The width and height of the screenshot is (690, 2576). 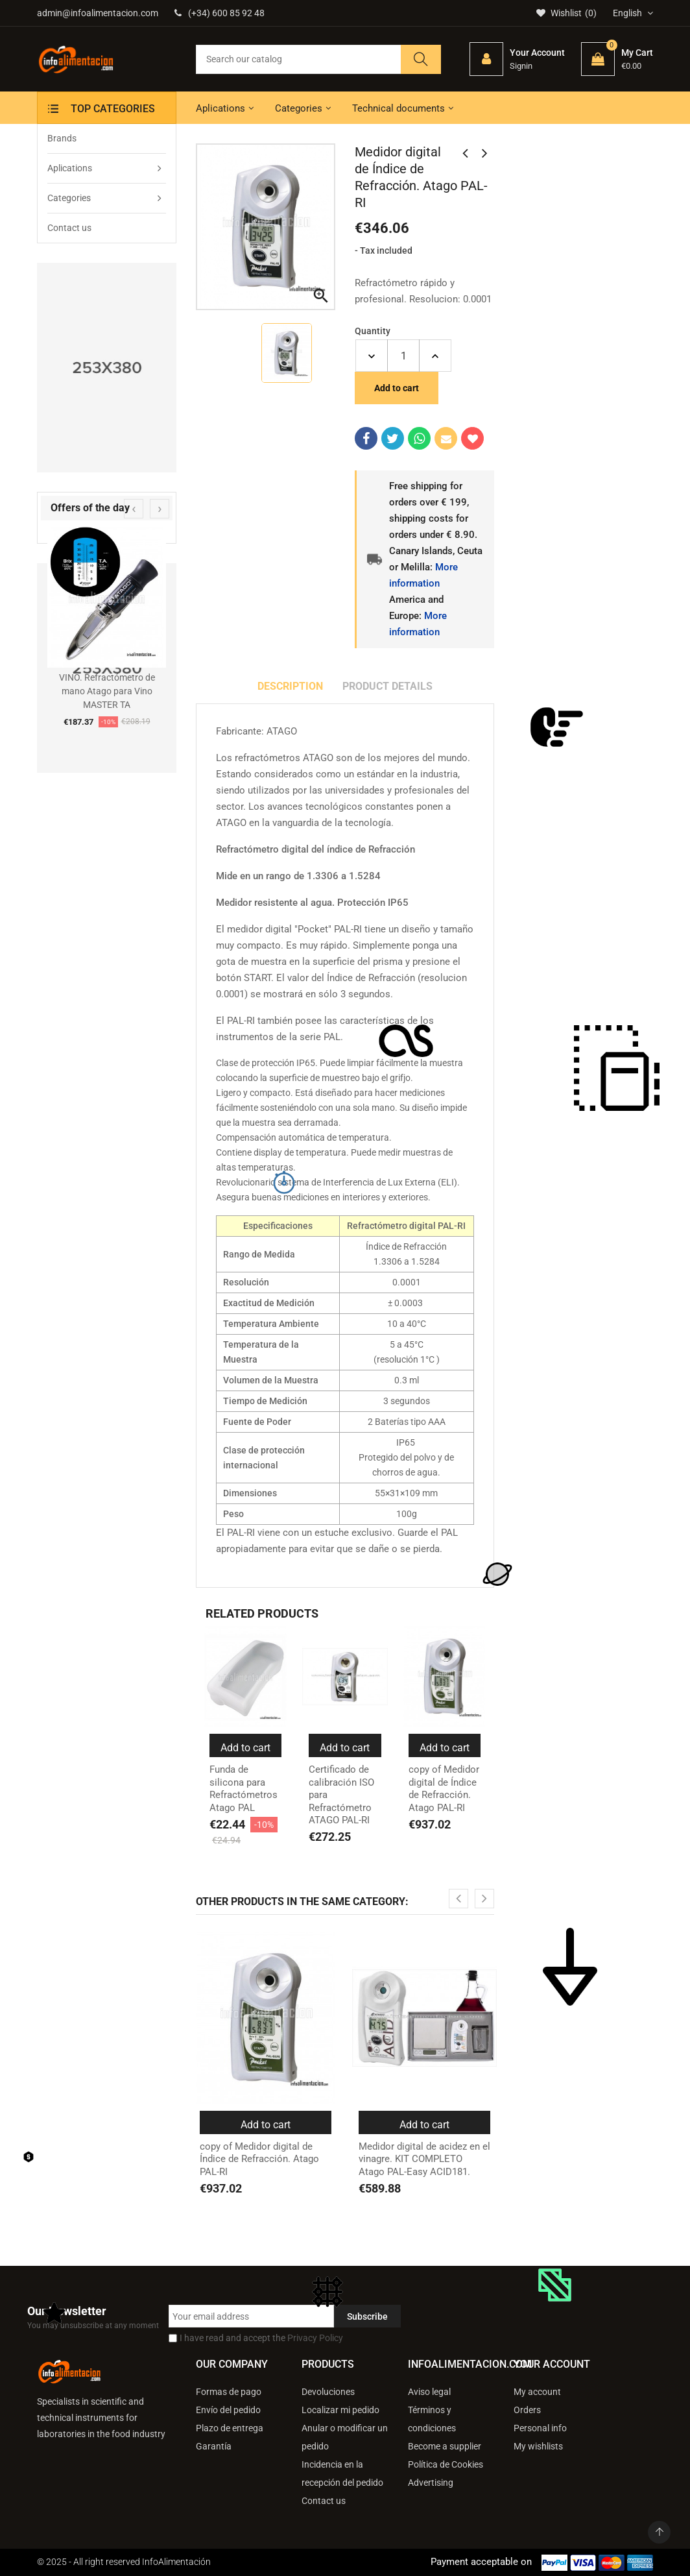 I want to click on explore global or worldwide content, so click(x=497, y=1574).